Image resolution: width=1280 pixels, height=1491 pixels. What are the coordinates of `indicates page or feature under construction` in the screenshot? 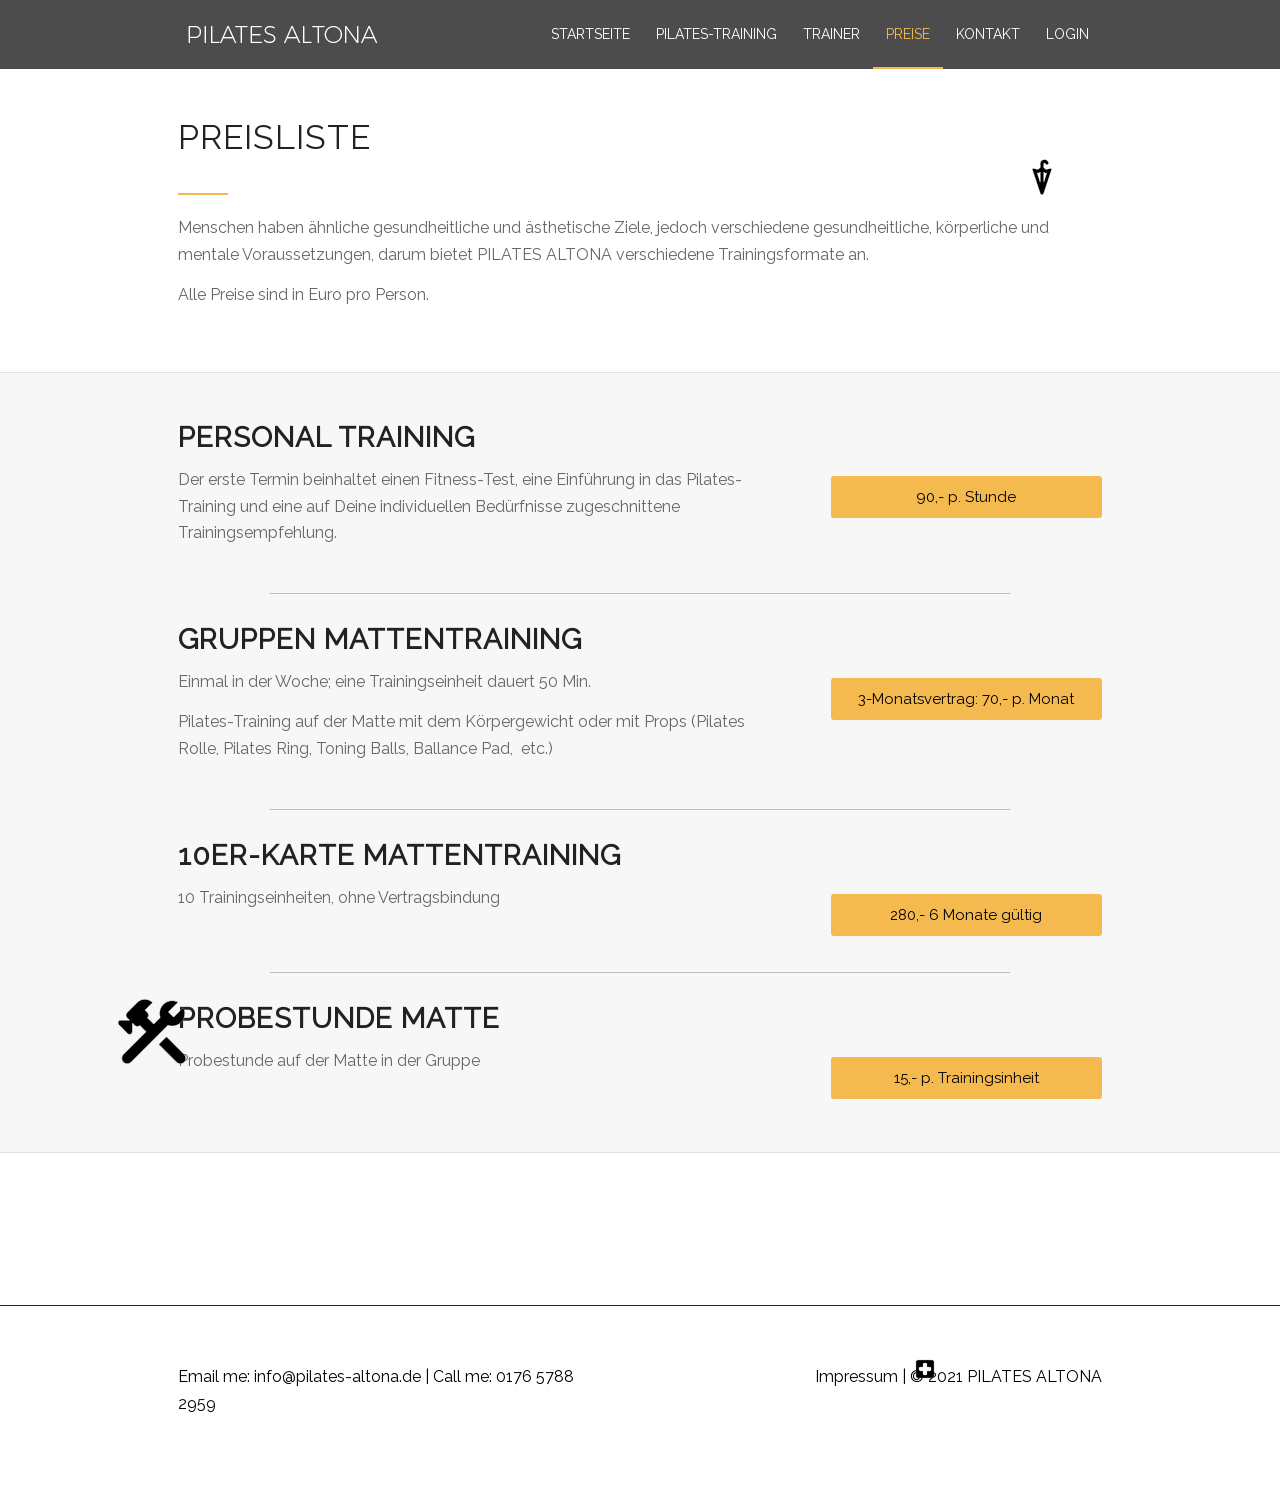 It's located at (152, 1033).